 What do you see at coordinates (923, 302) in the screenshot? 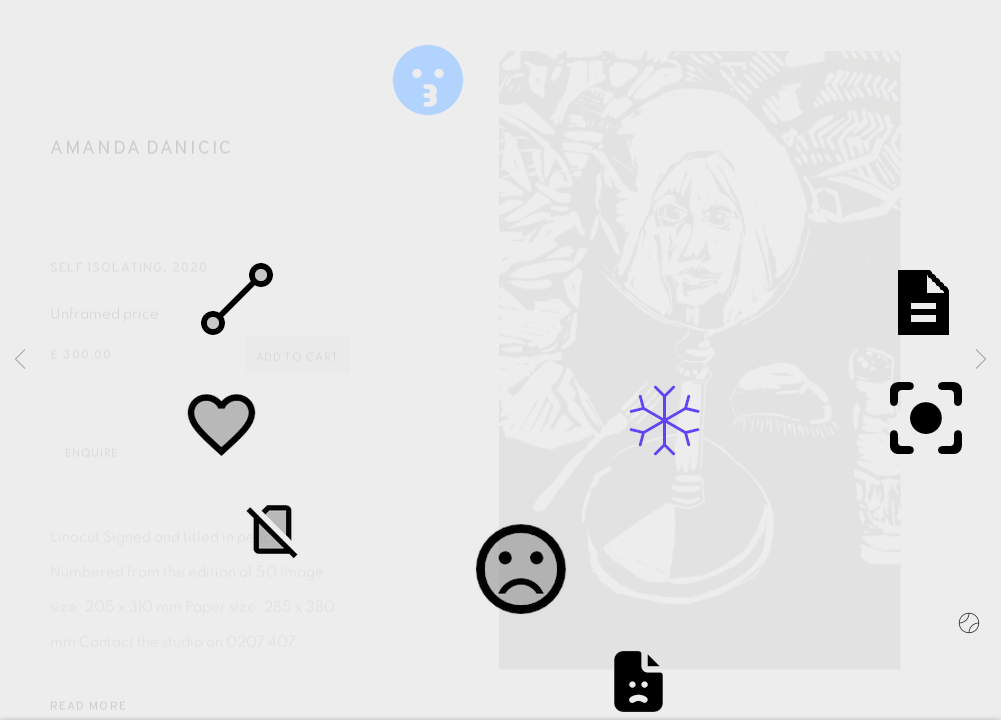
I see `view document details` at bounding box center [923, 302].